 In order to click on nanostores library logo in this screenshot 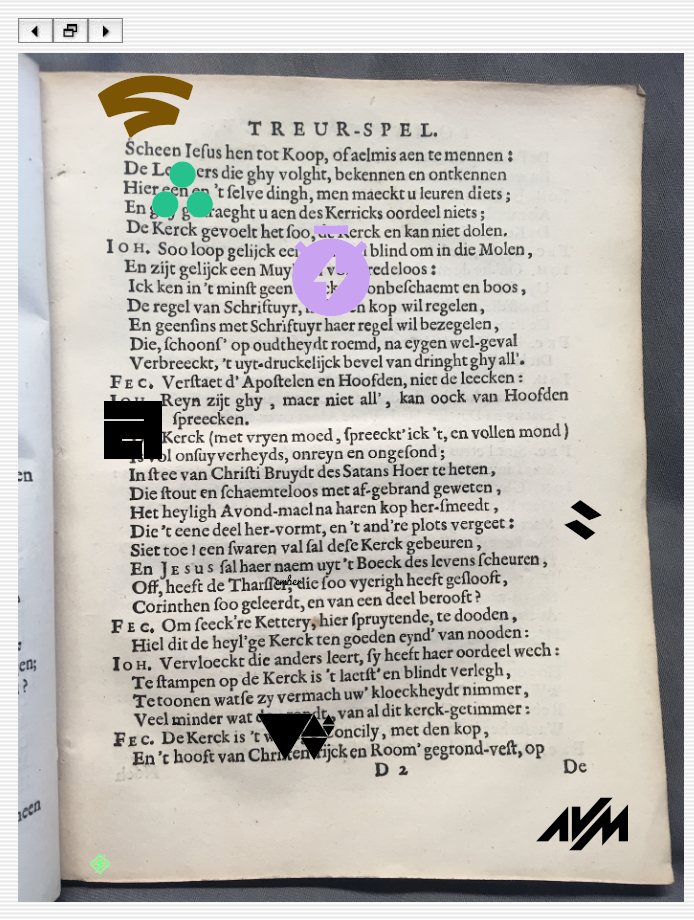, I will do `click(583, 520)`.